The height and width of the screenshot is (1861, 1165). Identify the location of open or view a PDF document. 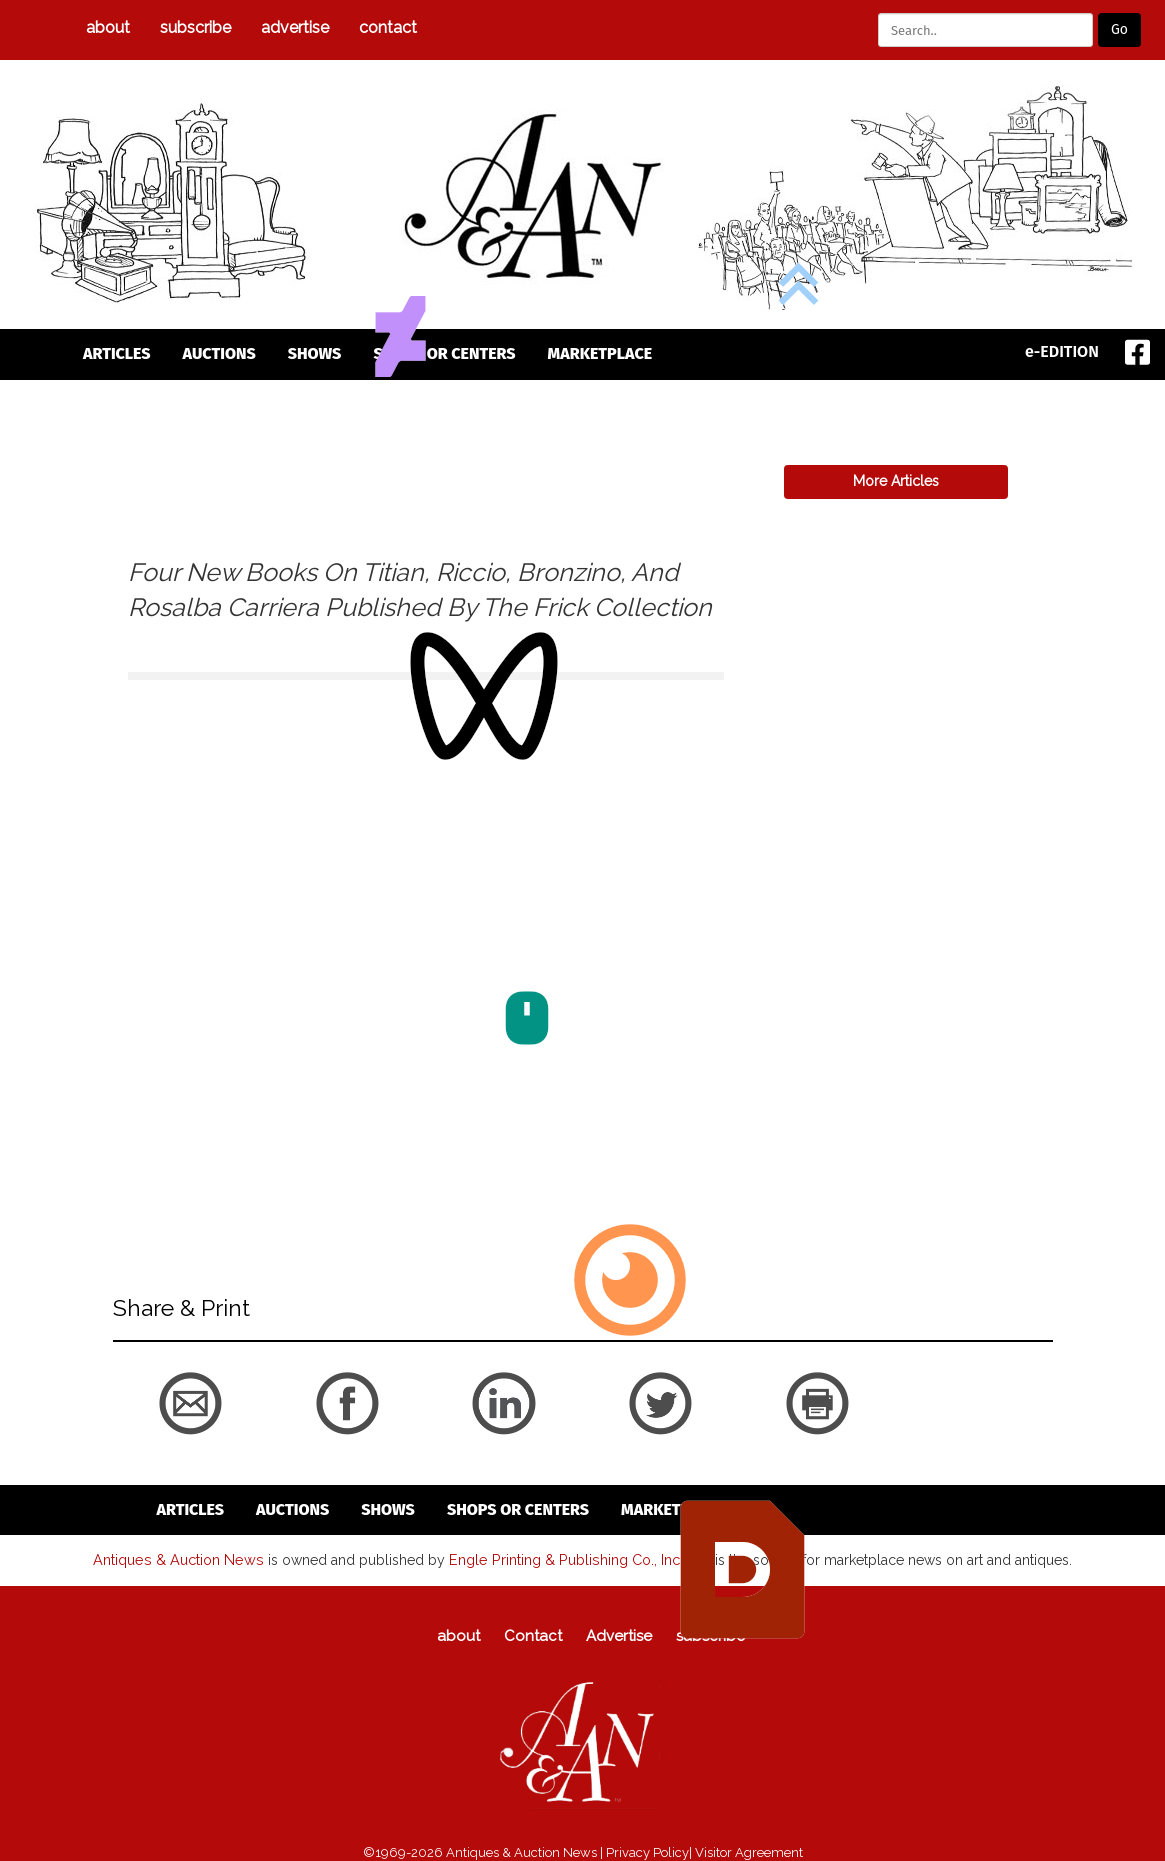
(742, 1569).